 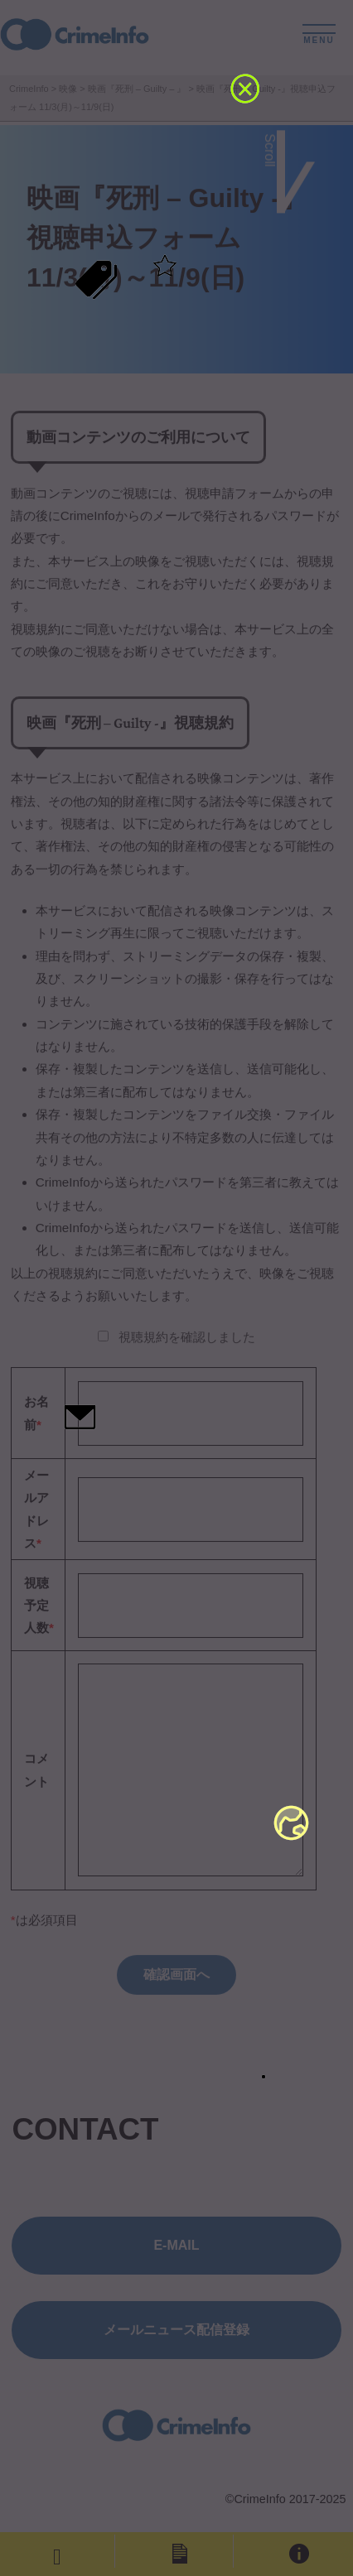 What do you see at coordinates (165, 267) in the screenshot?
I see `add item to favorites` at bounding box center [165, 267].